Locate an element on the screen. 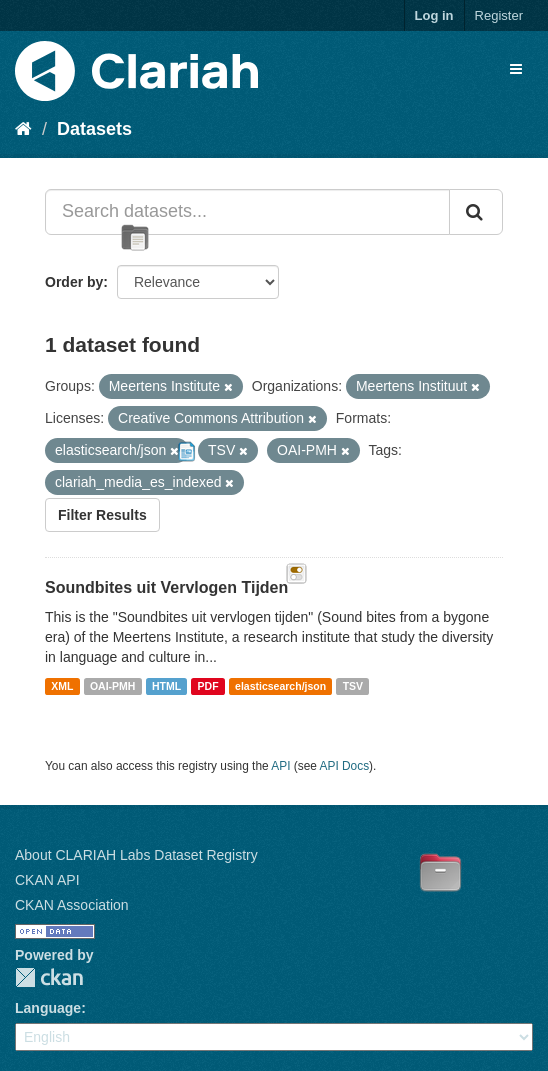 This screenshot has height=1071, width=548. open a file or document is located at coordinates (135, 237).